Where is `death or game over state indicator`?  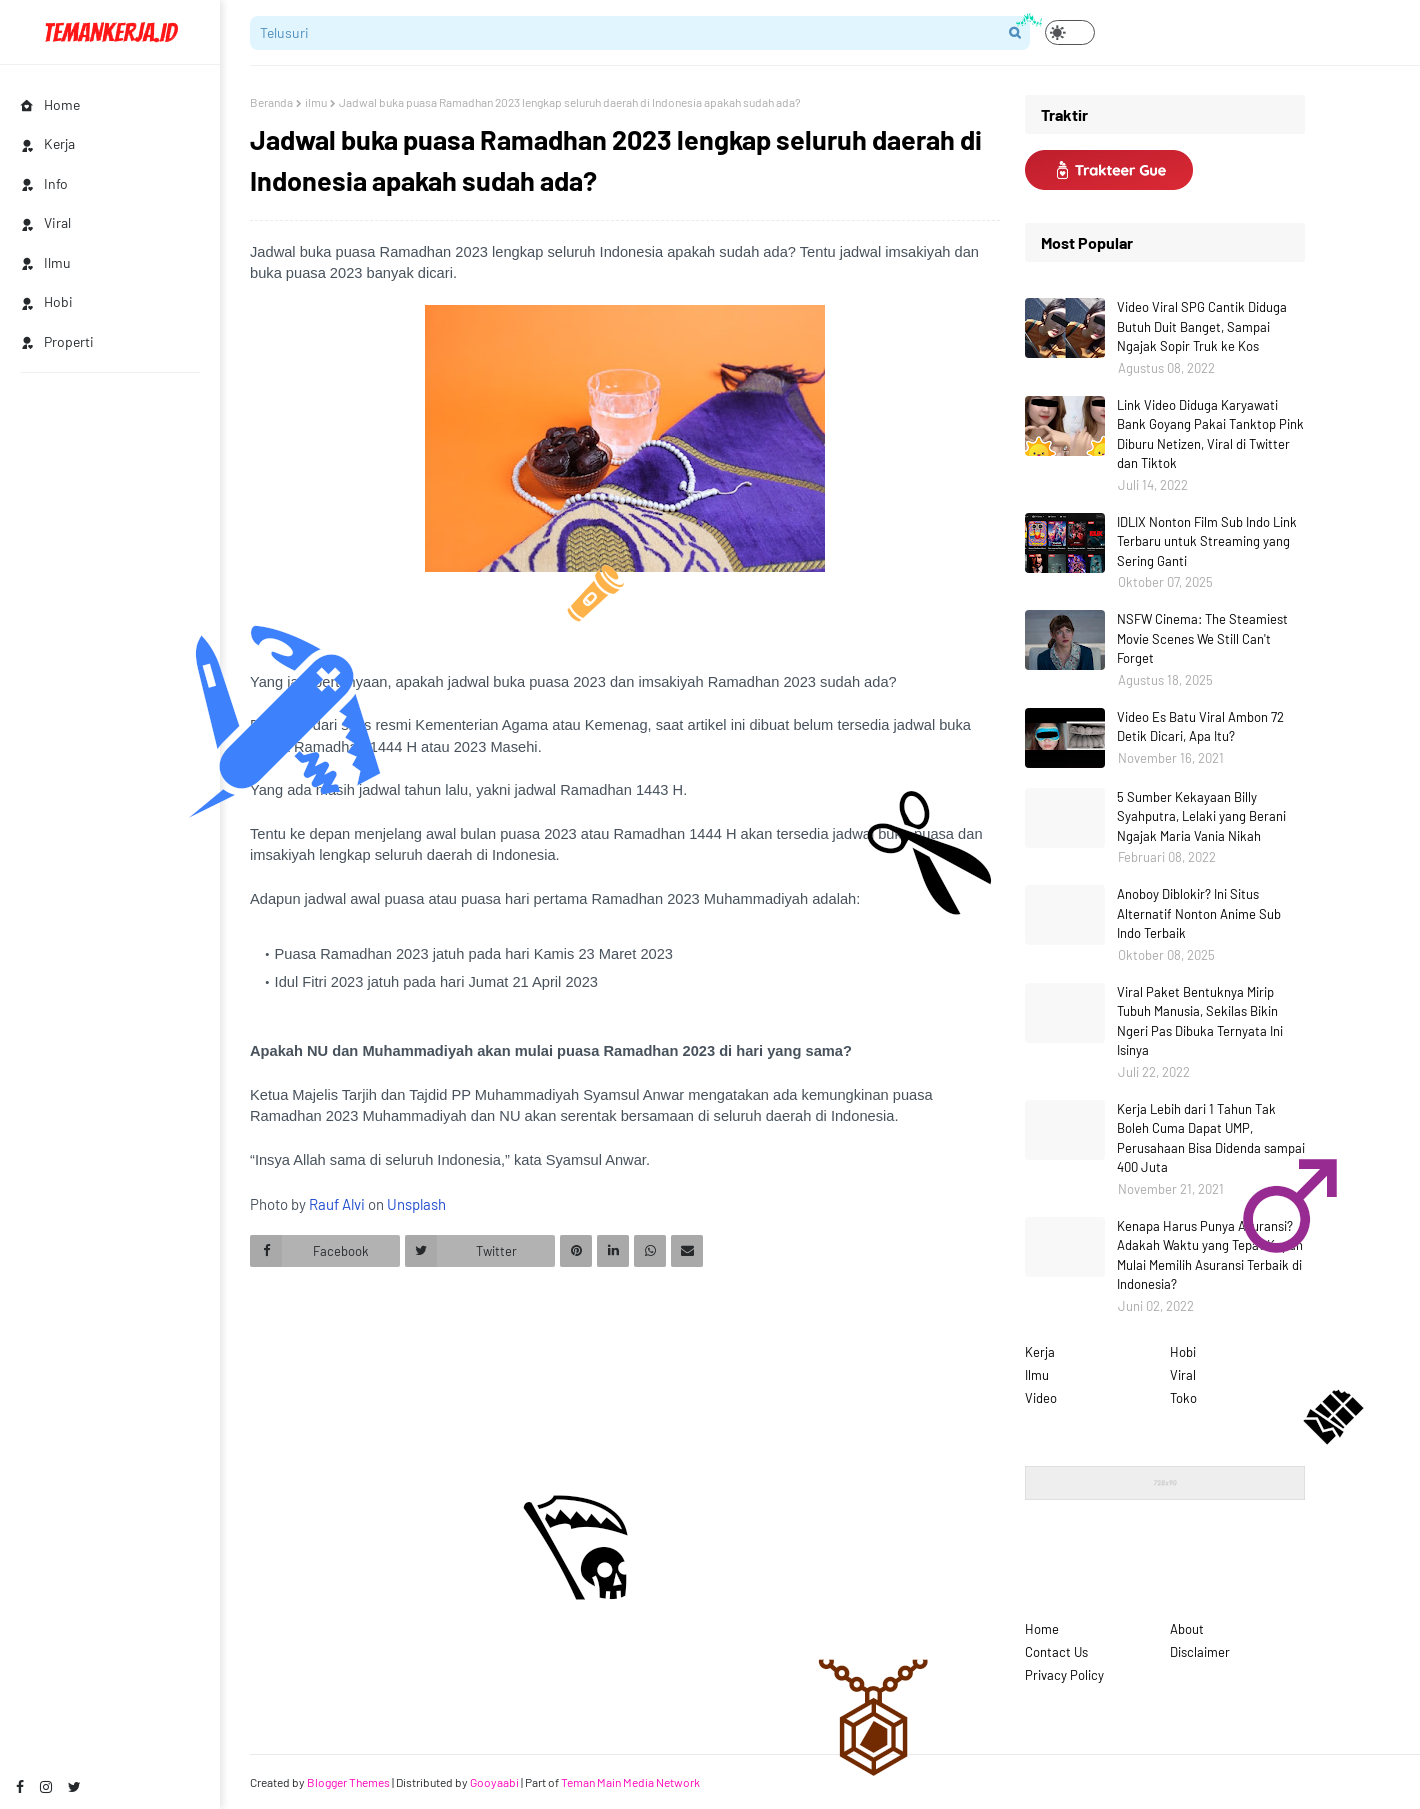
death or game over state indicator is located at coordinates (576, 1547).